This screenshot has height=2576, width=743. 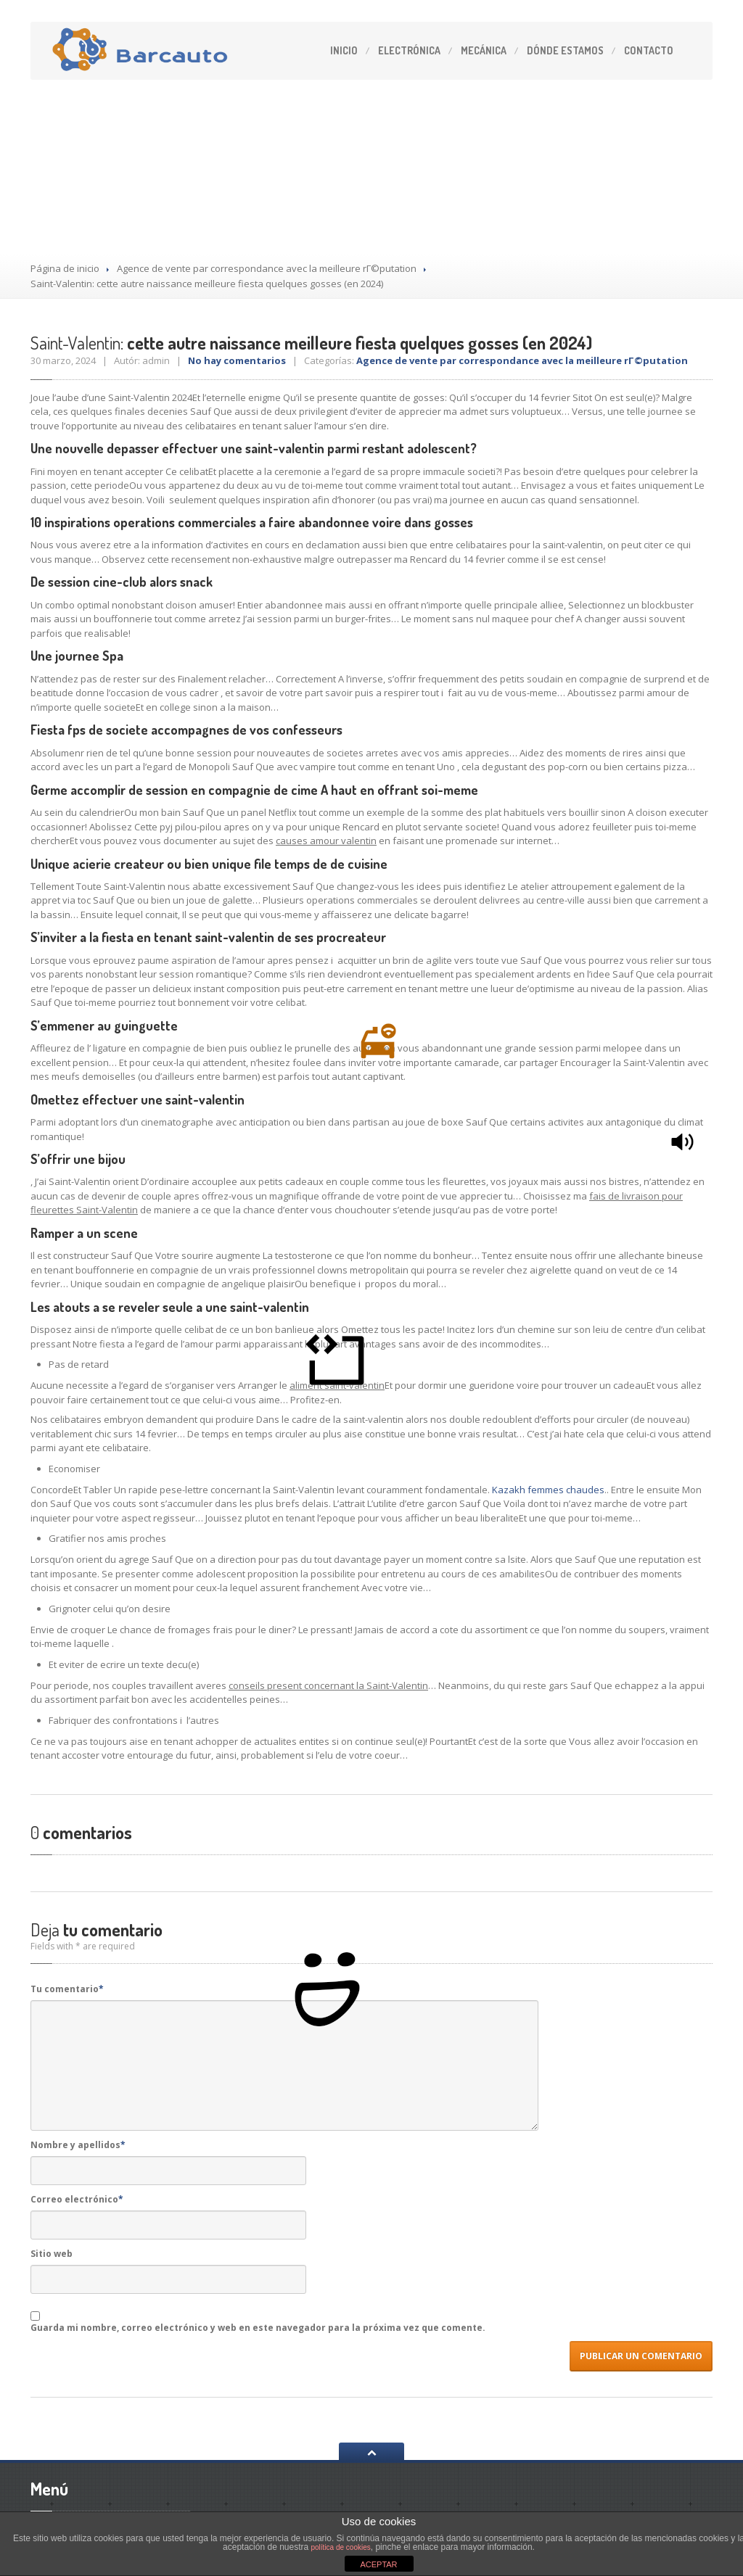 I want to click on open SmugMug photo sharing app, so click(x=327, y=1989).